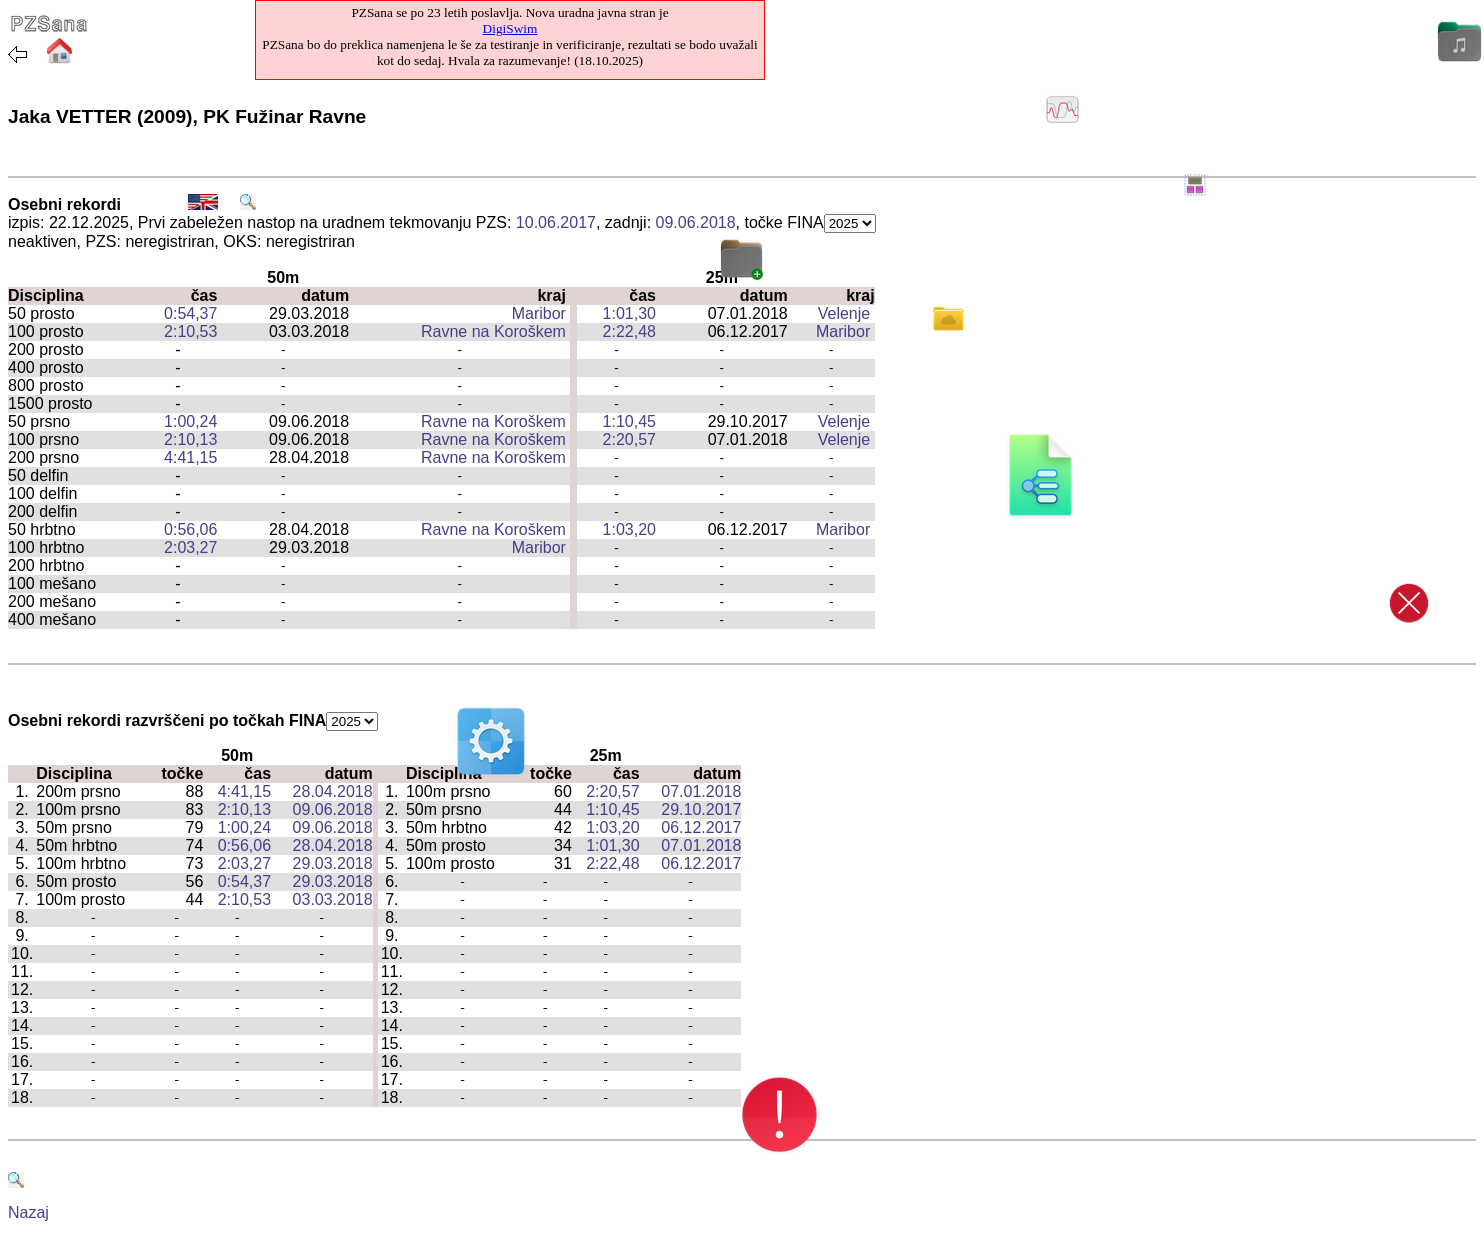 Image resolution: width=1484 pixels, height=1238 pixels. What do you see at coordinates (1040, 476) in the screenshot?
I see `minder mind-mapping file type` at bounding box center [1040, 476].